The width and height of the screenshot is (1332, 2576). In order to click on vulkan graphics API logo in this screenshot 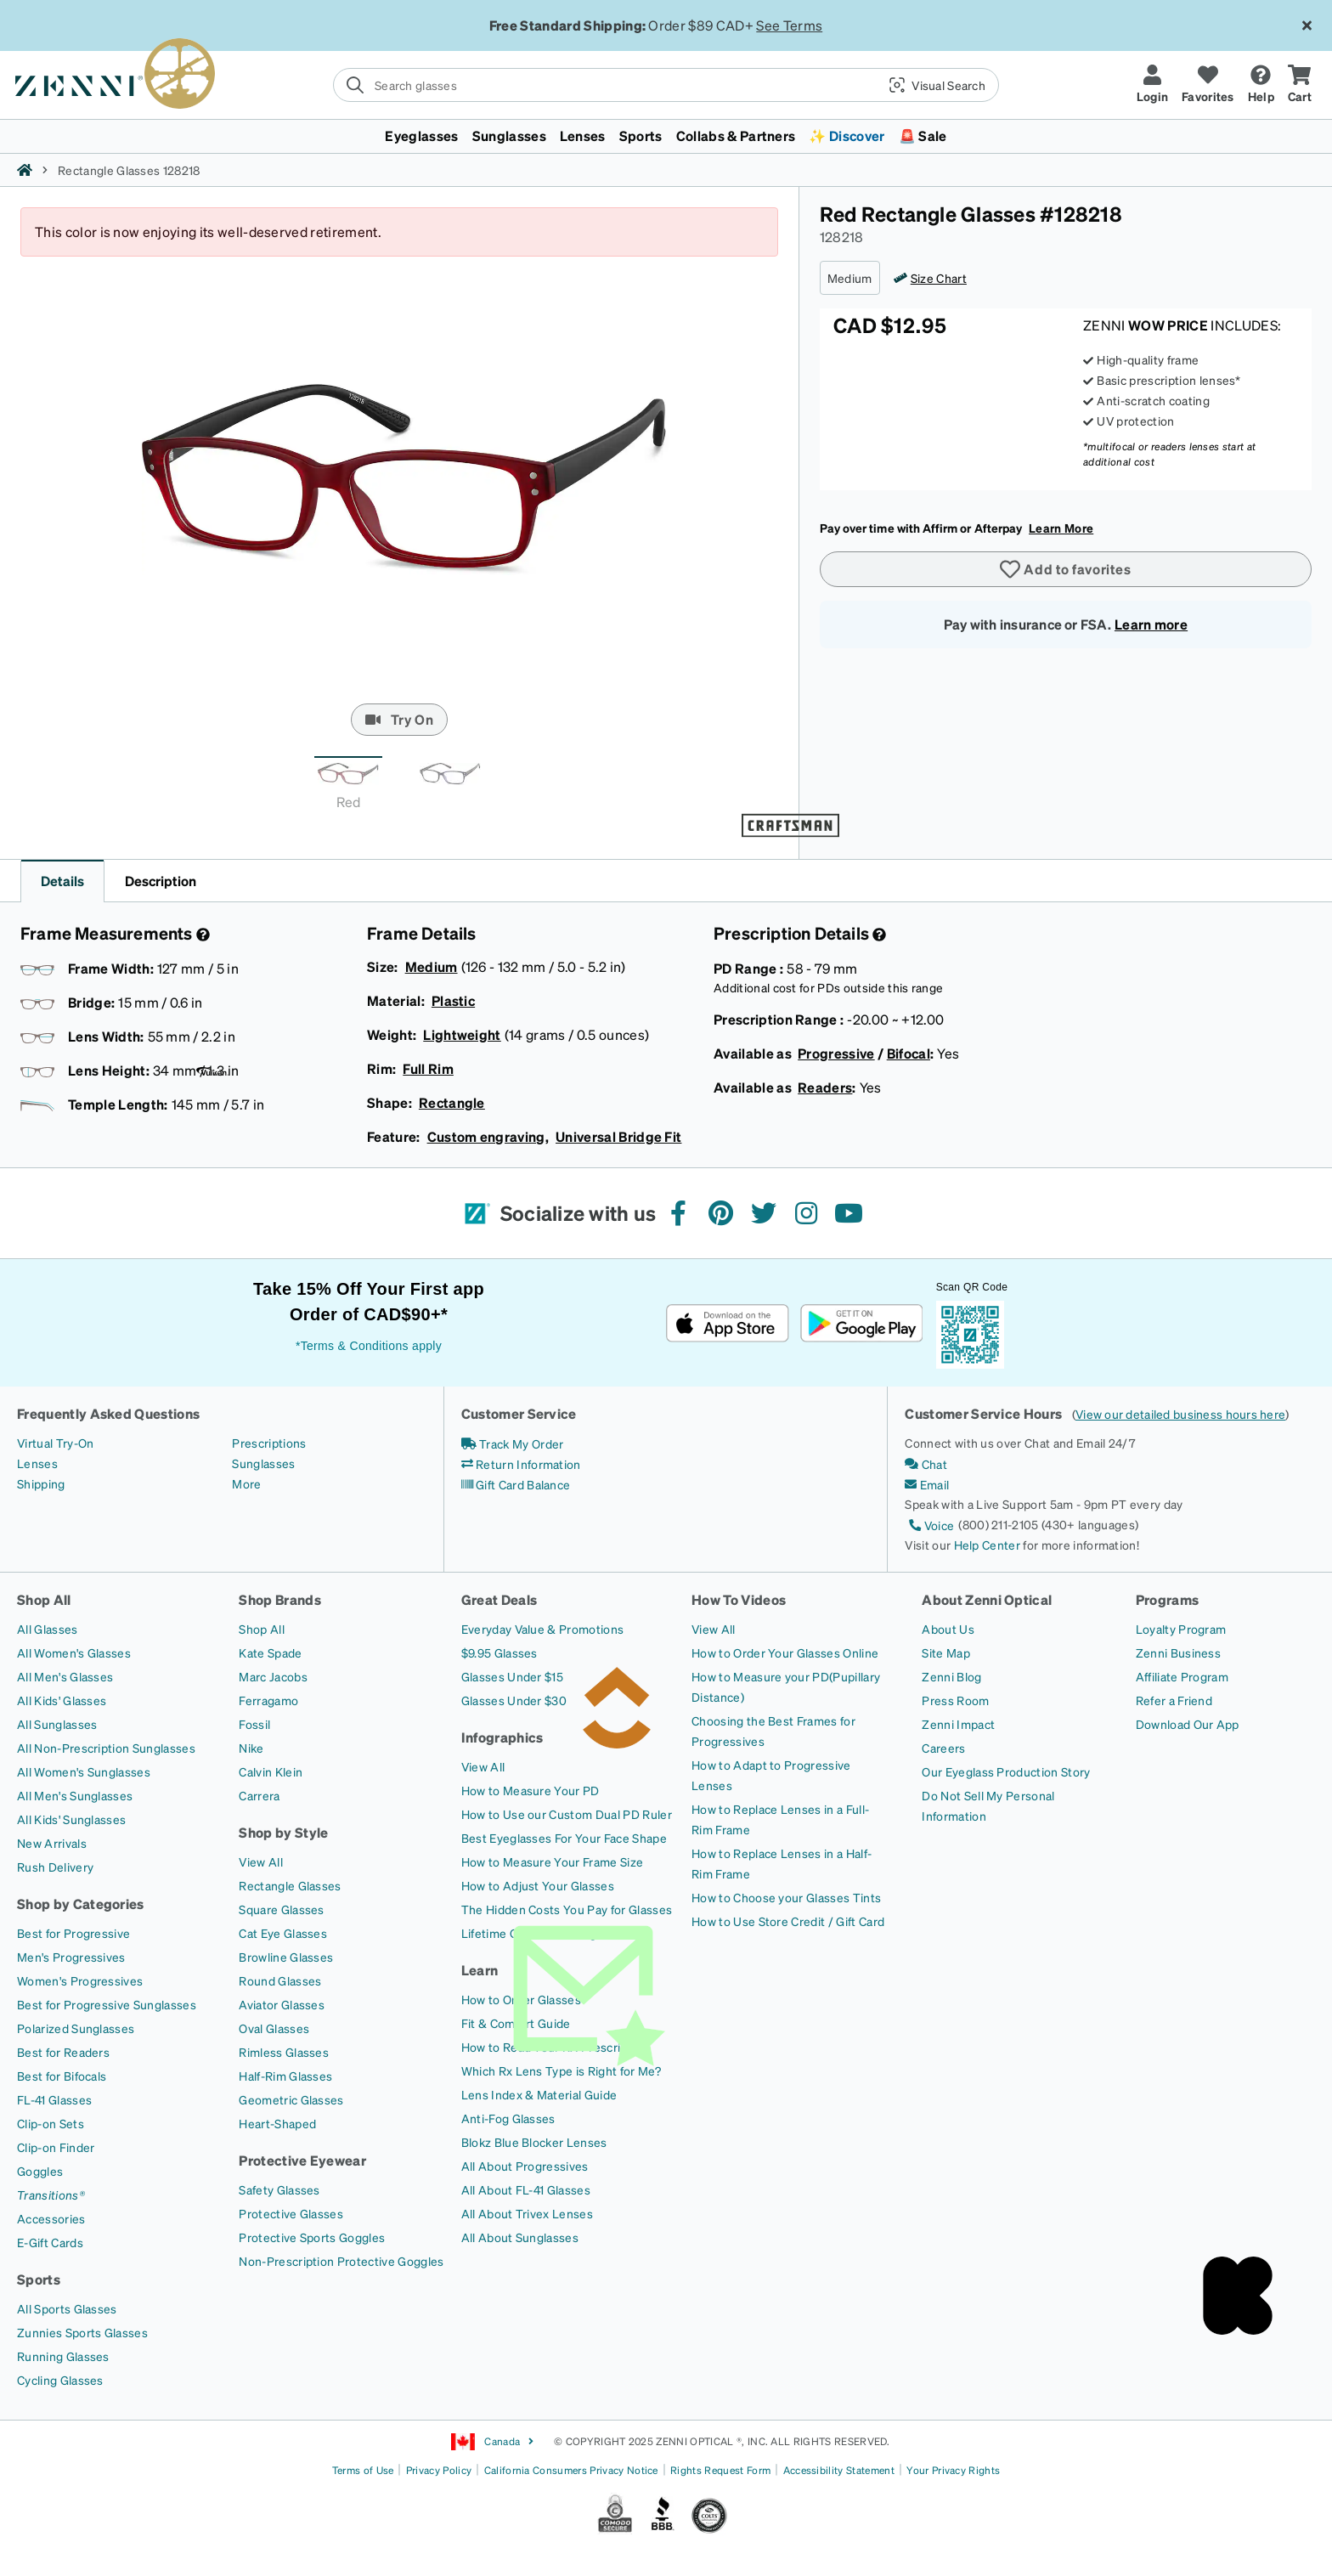, I will do `click(212, 1071)`.